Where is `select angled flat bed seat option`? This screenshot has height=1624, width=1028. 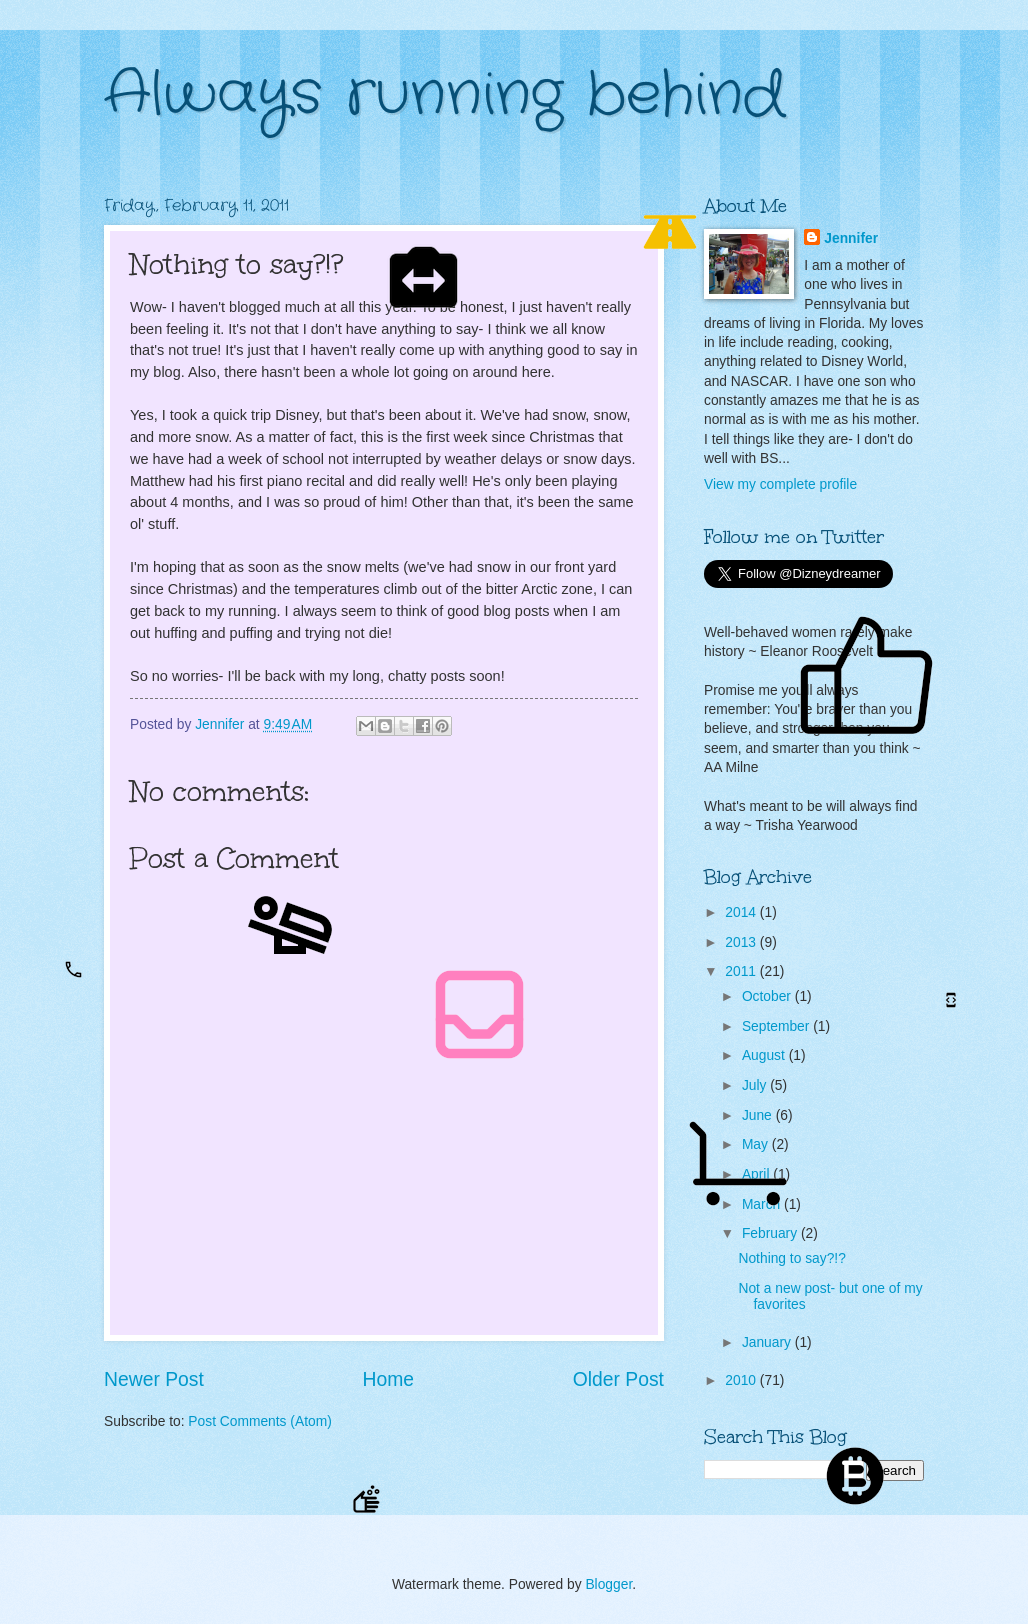
select angled flat bed seat option is located at coordinates (290, 926).